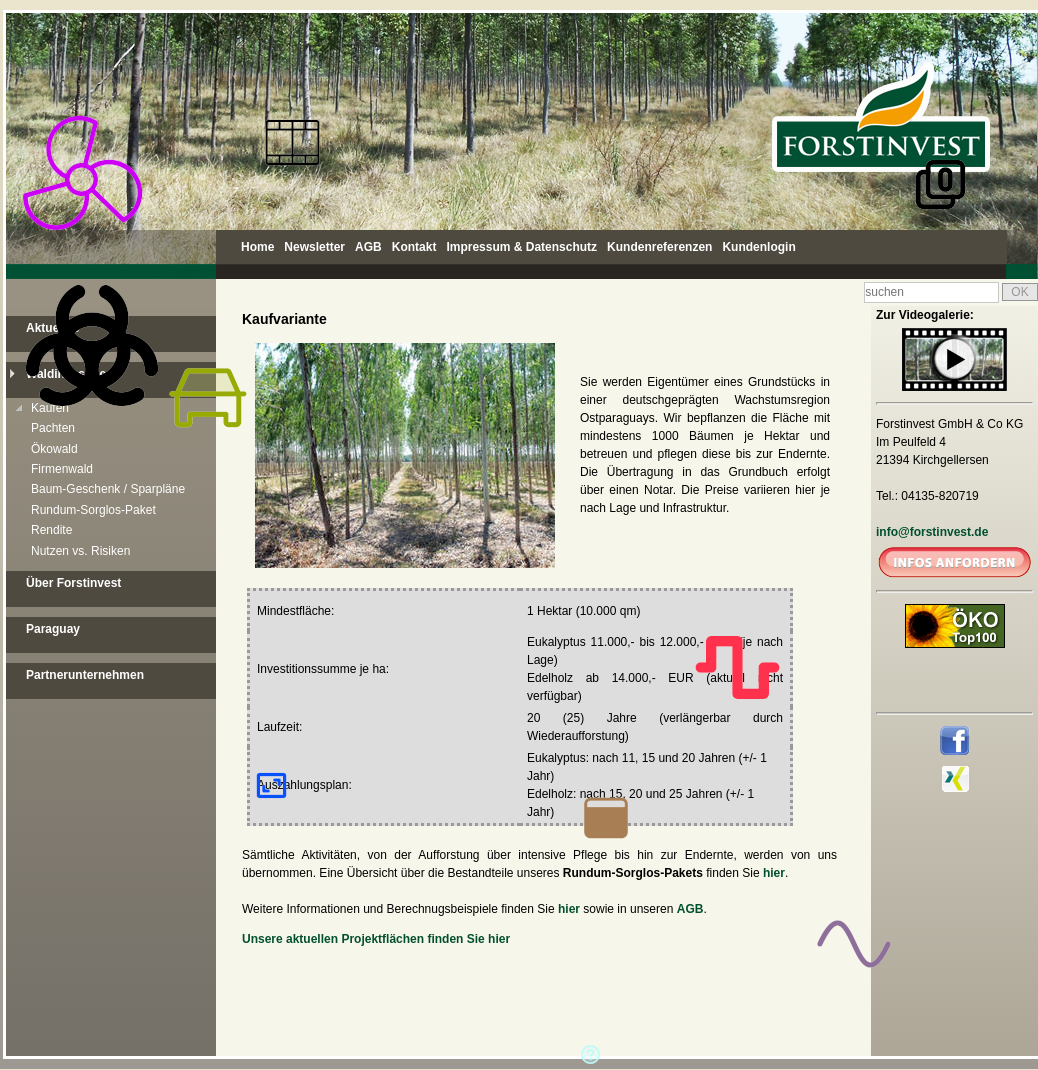 The width and height of the screenshot is (1038, 1070). I want to click on access vehicle or car-related features, so click(208, 399).